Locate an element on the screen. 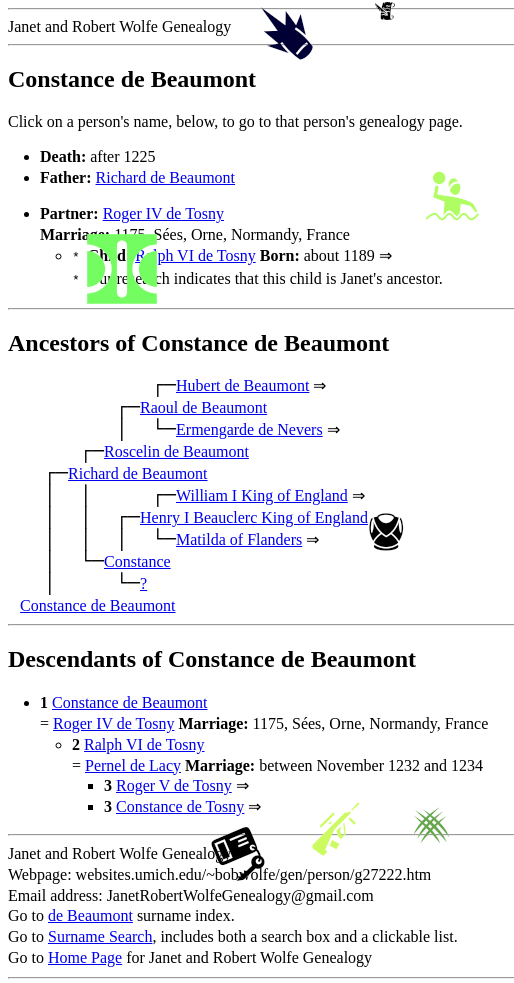 The width and height of the screenshot is (514, 983). select assault rifle weapon is located at coordinates (336, 829).